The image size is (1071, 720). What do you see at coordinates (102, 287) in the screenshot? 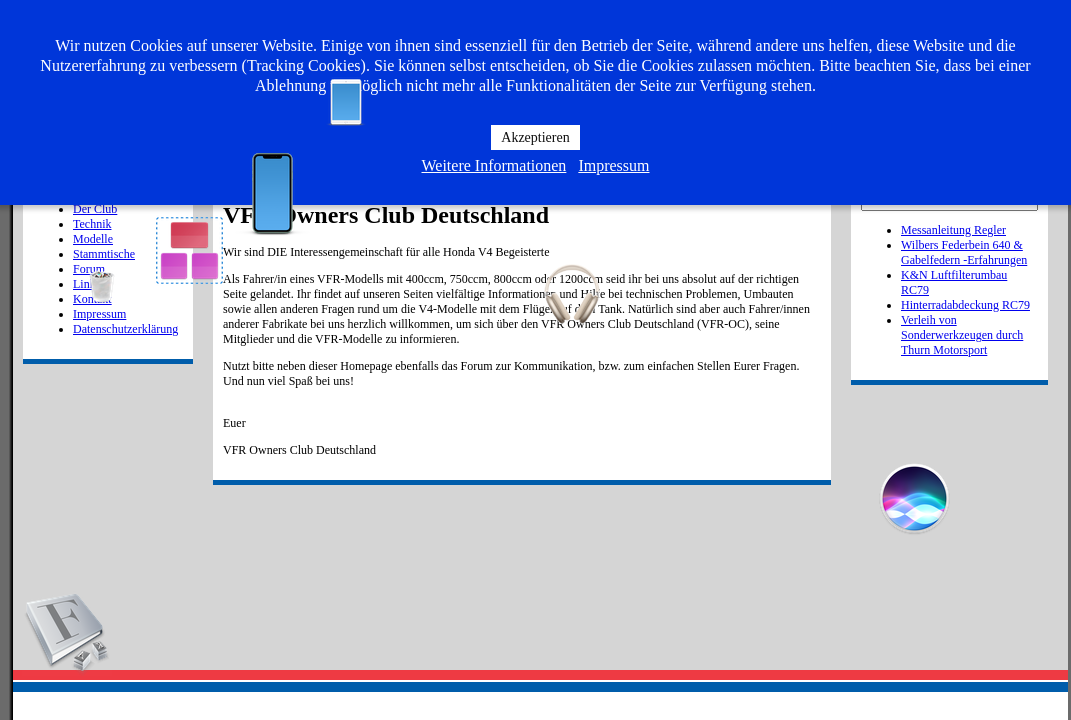
I see `manage trash storage and deleted files` at bounding box center [102, 287].